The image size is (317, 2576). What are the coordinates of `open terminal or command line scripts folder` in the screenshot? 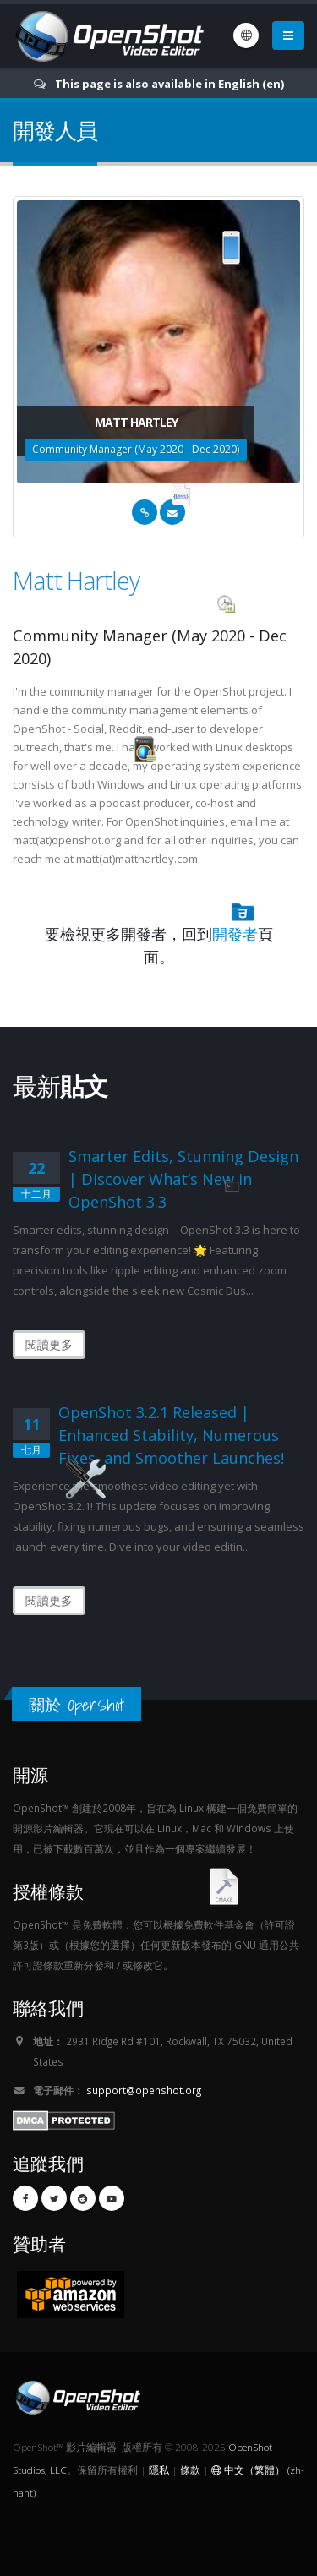 It's located at (232, 1186).